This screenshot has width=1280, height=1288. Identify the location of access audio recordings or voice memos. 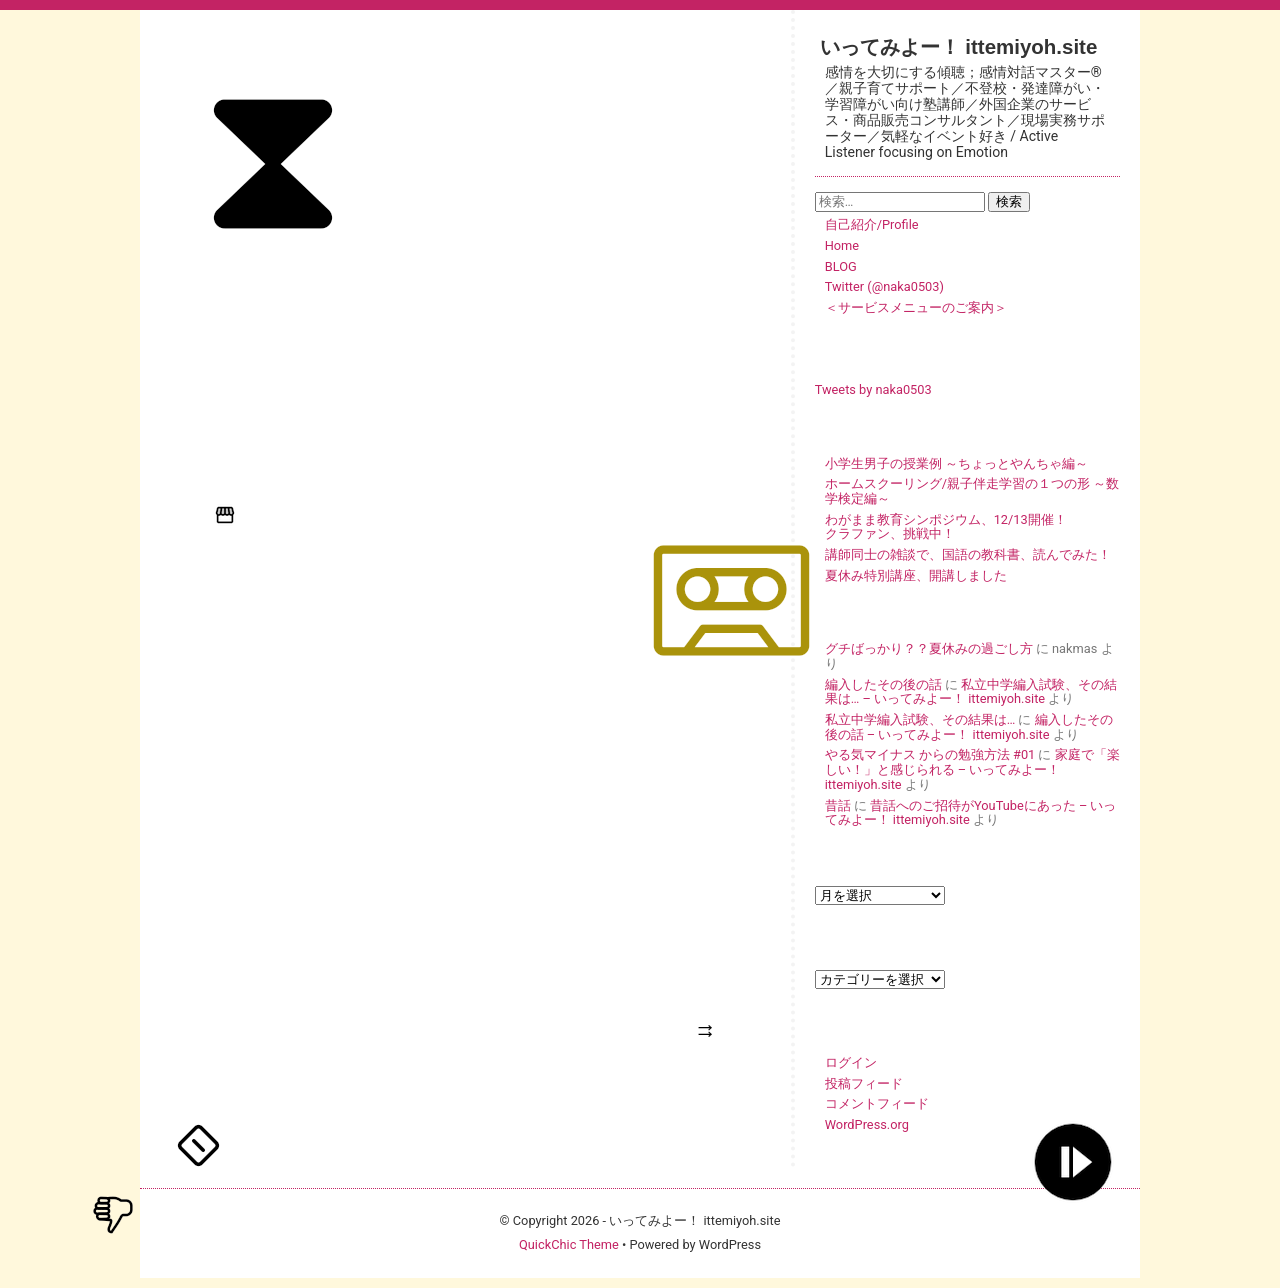
(731, 600).